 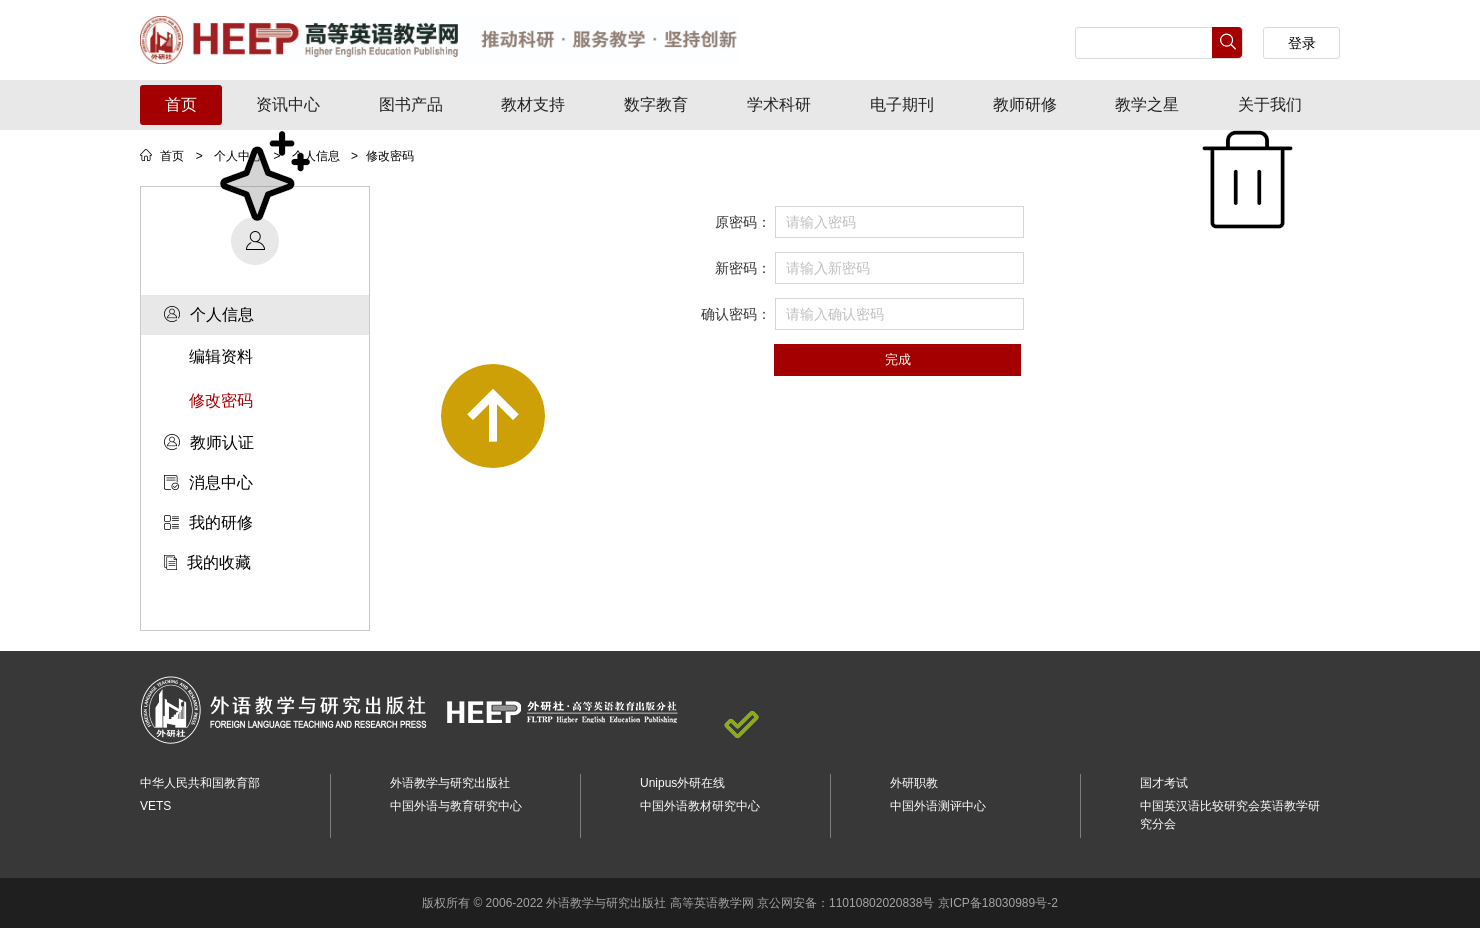 I want to click on confirm or submit an action, so click(x=741, y=724).